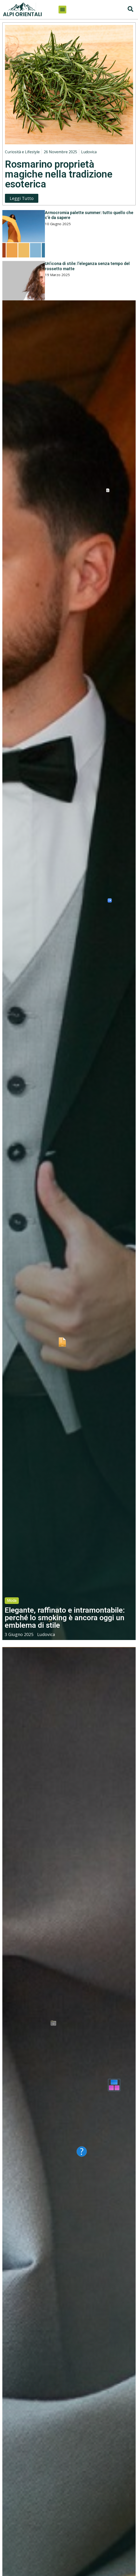 Image resolution: width=138 pixels, height=2576 pixels. What do you see at coordinates (114, 2085) in the screenshot?
I see `select all items in the current view` at bounding box center [114, 2085].